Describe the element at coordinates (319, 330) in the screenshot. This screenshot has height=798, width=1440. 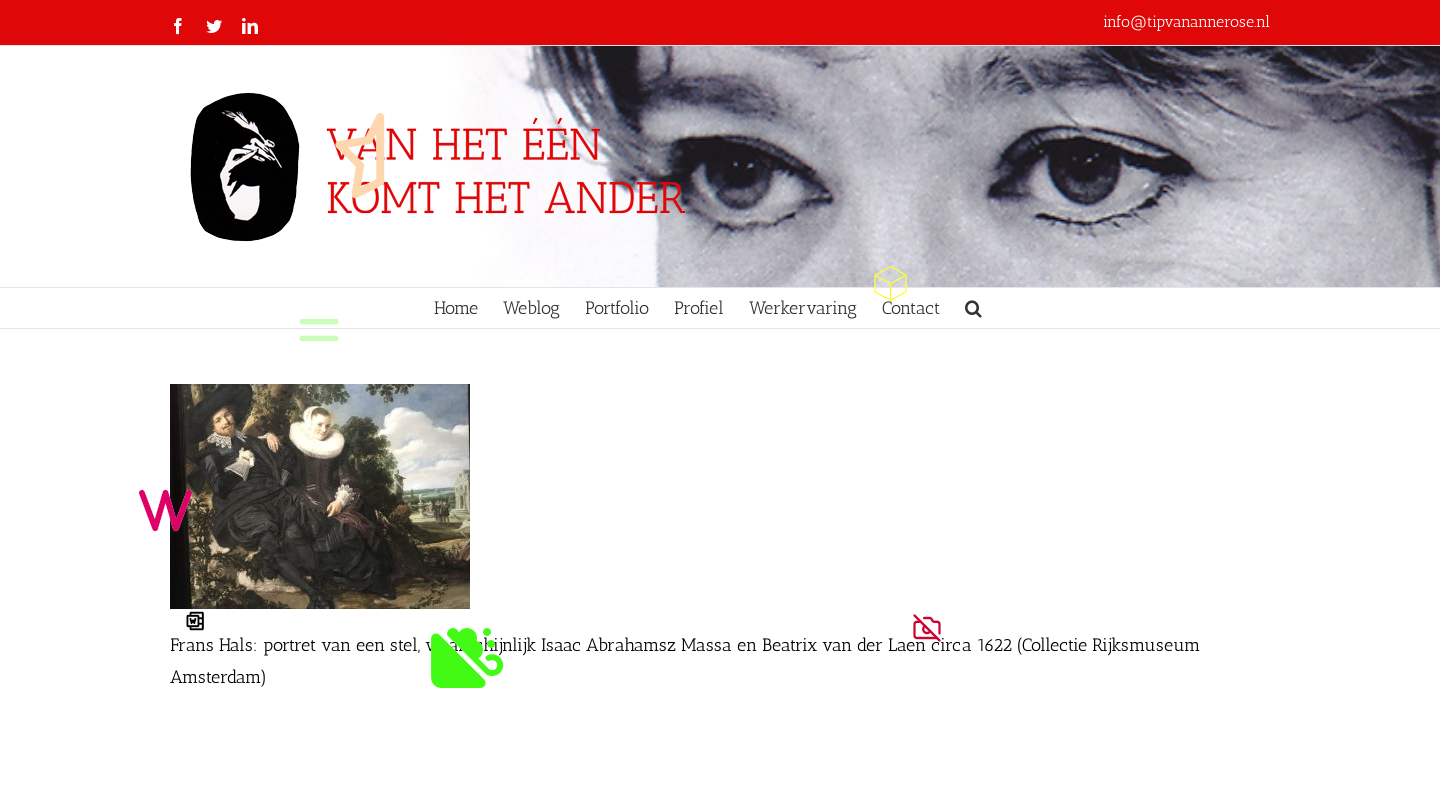
I see `equals or comparison function` at that location.